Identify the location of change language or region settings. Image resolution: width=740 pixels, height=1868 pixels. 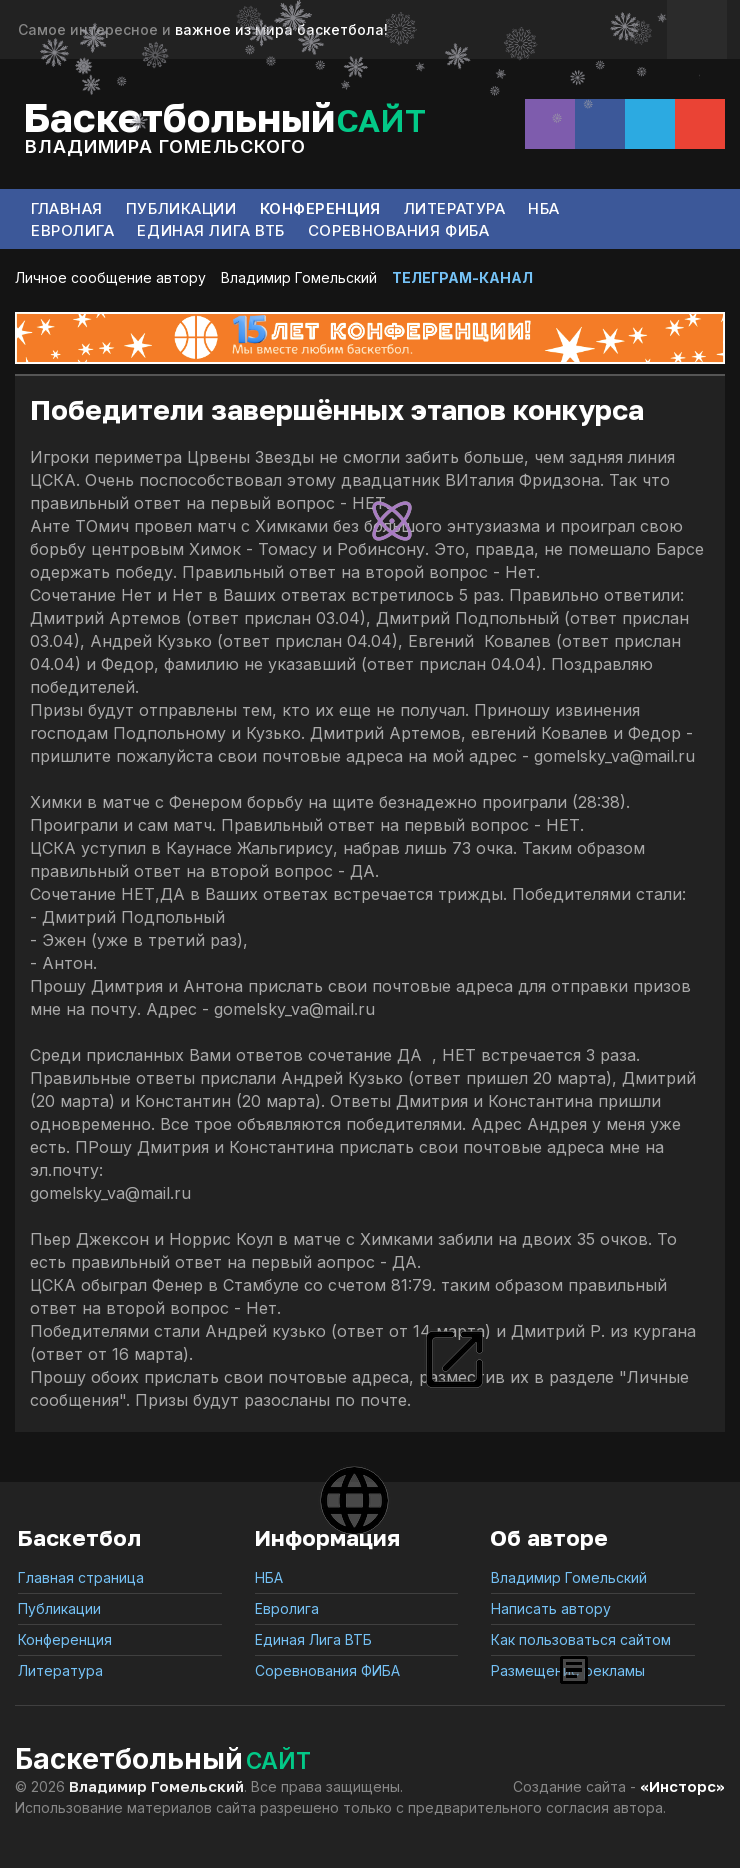
(354, 1500).